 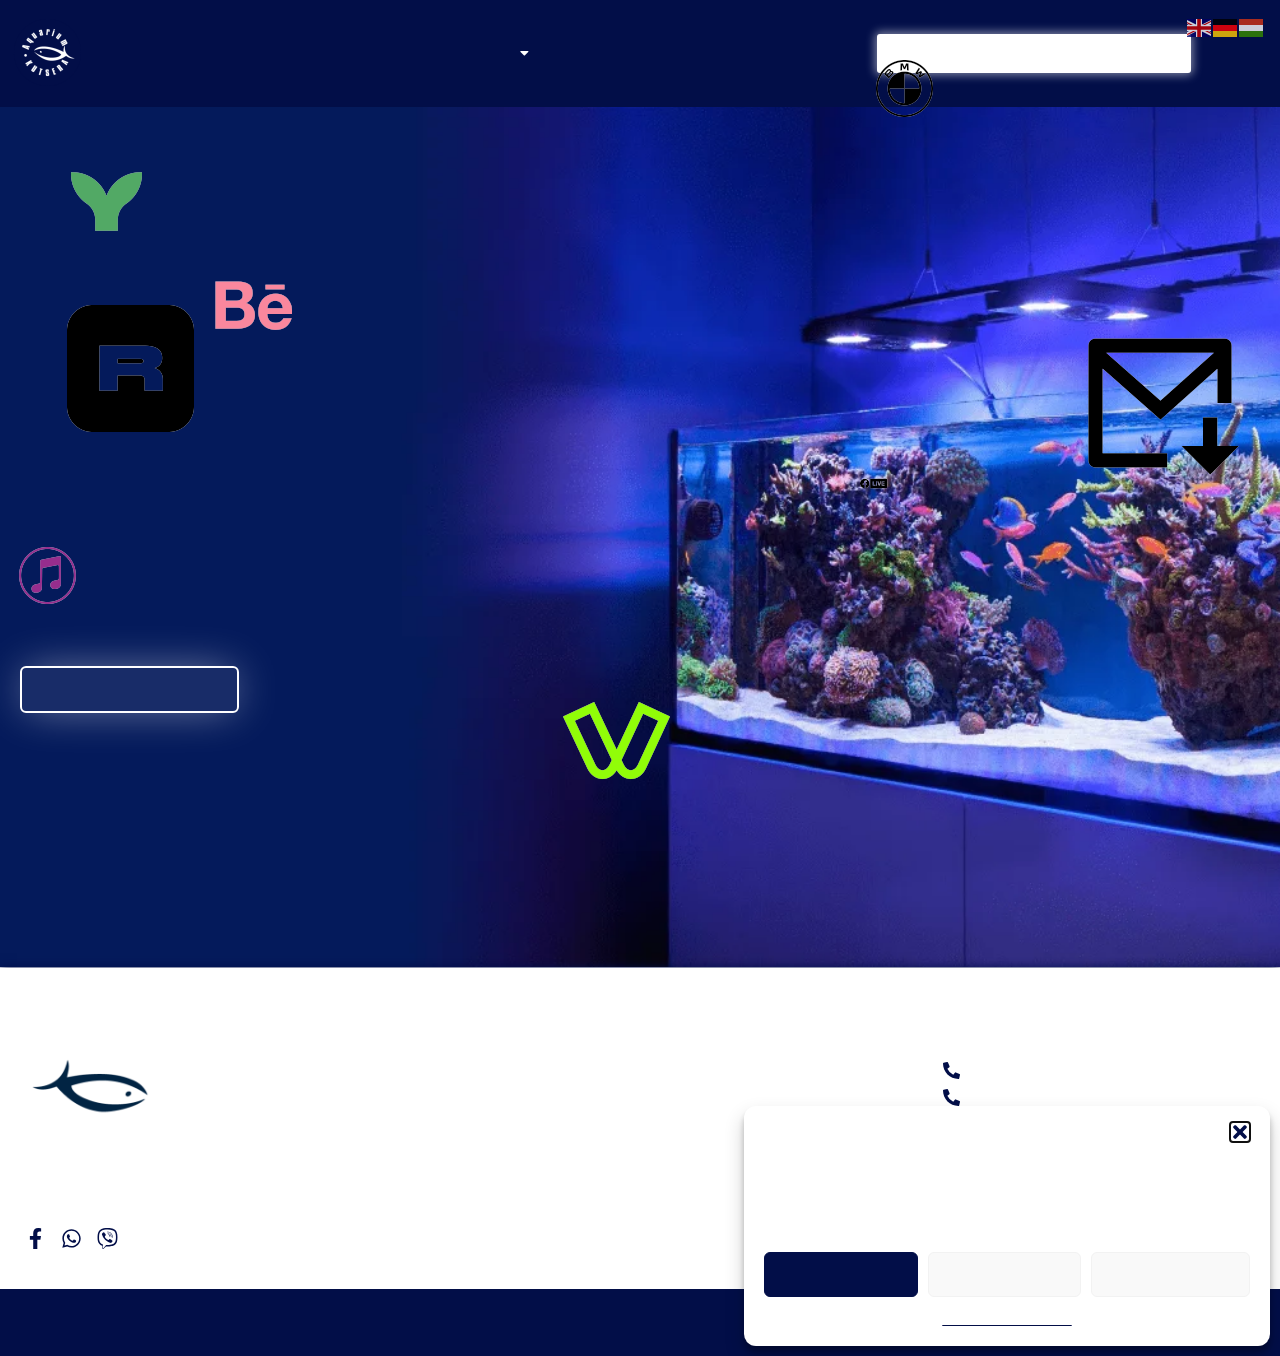 I want to click on open the rarible NFT marketplace app, so click(x=130, y=368).